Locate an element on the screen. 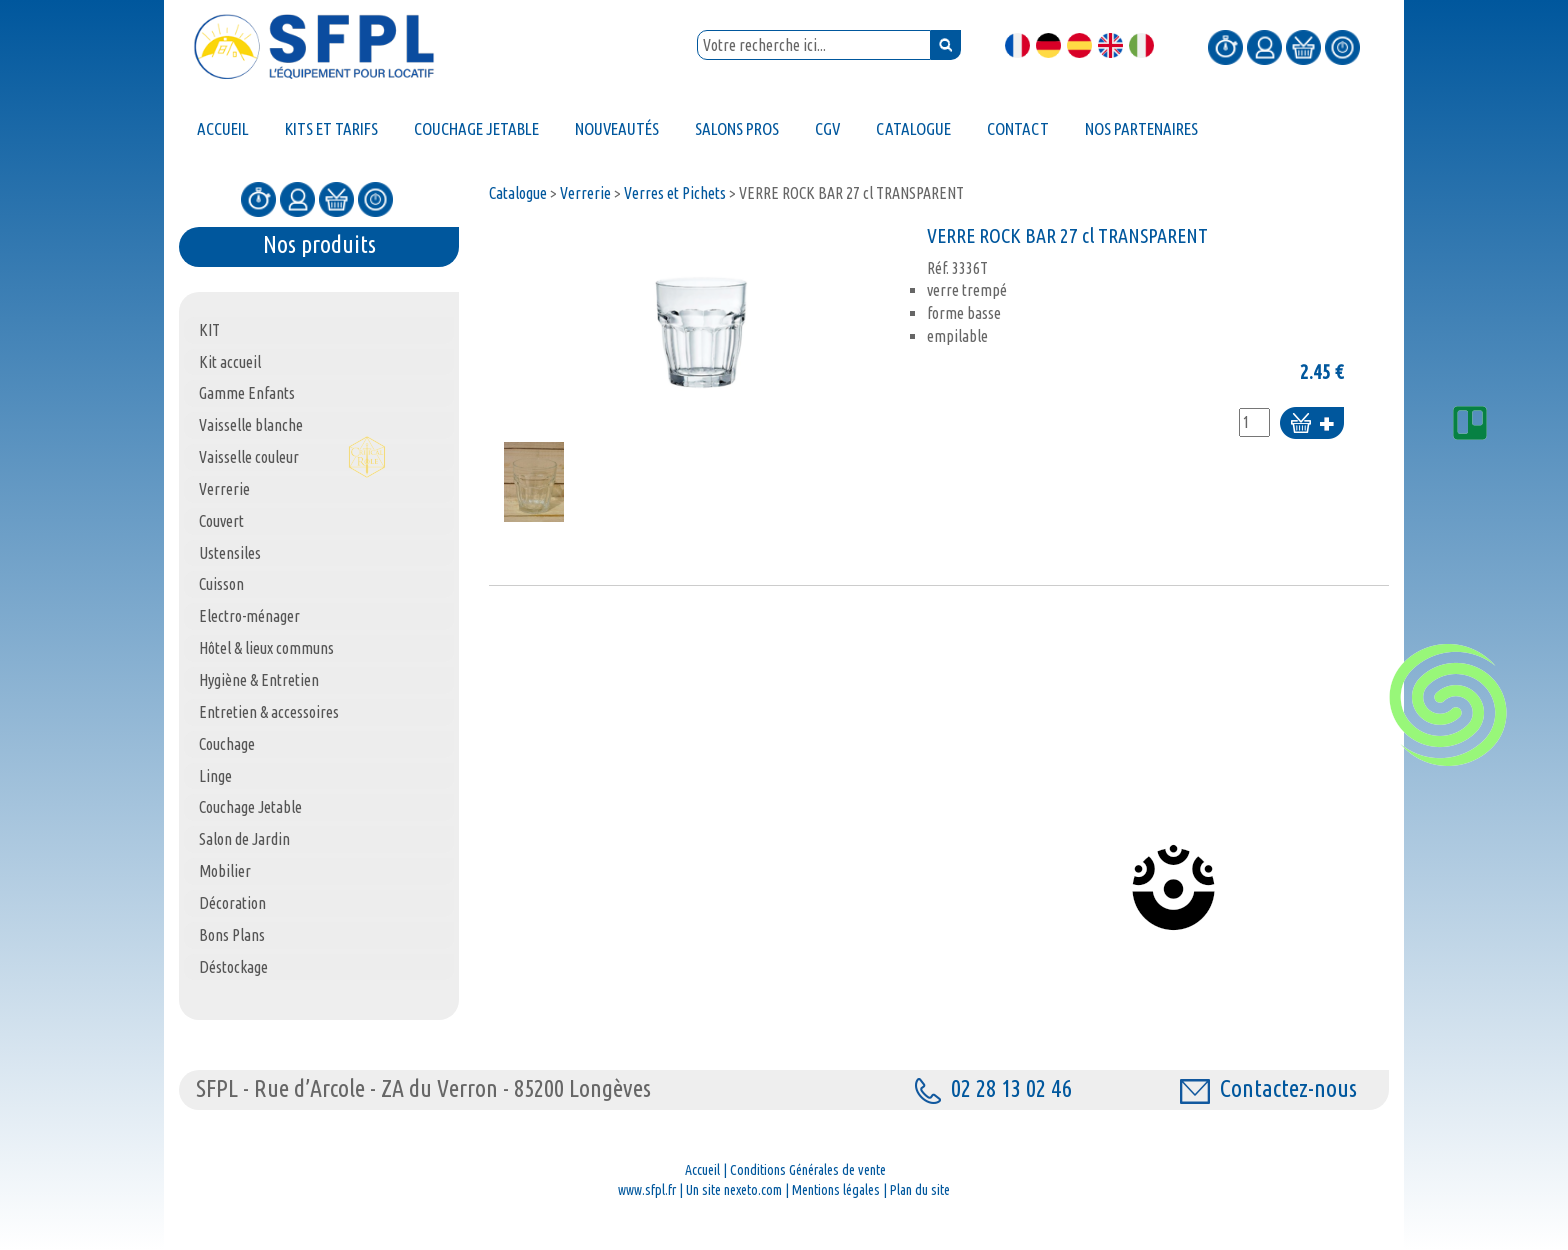  open screenpal screen recording app is located at coordinates (1173, 888).